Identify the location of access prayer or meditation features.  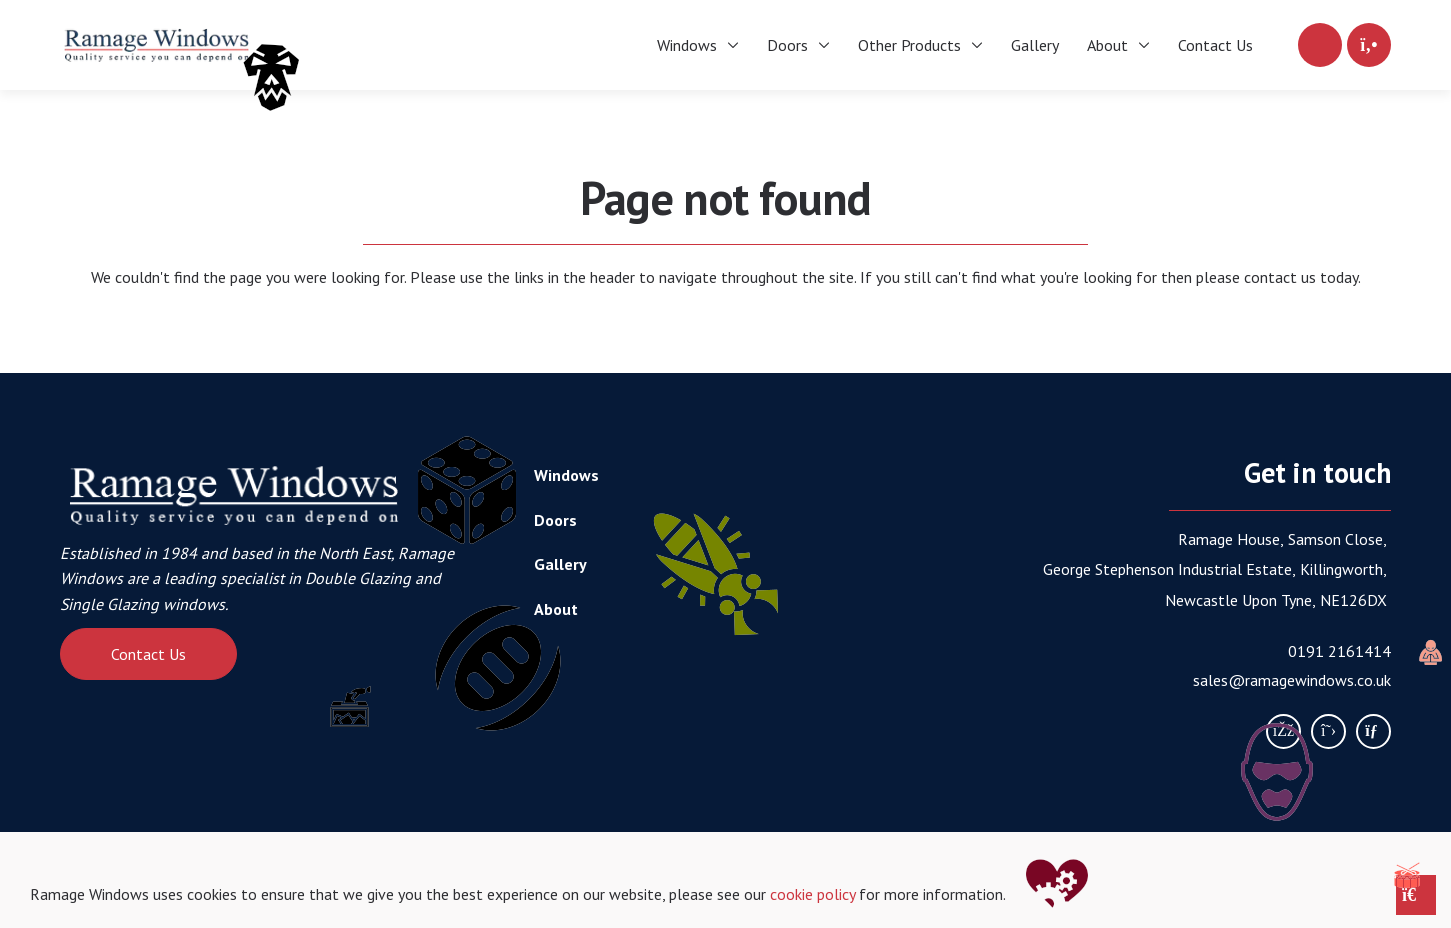
(1430, 652).